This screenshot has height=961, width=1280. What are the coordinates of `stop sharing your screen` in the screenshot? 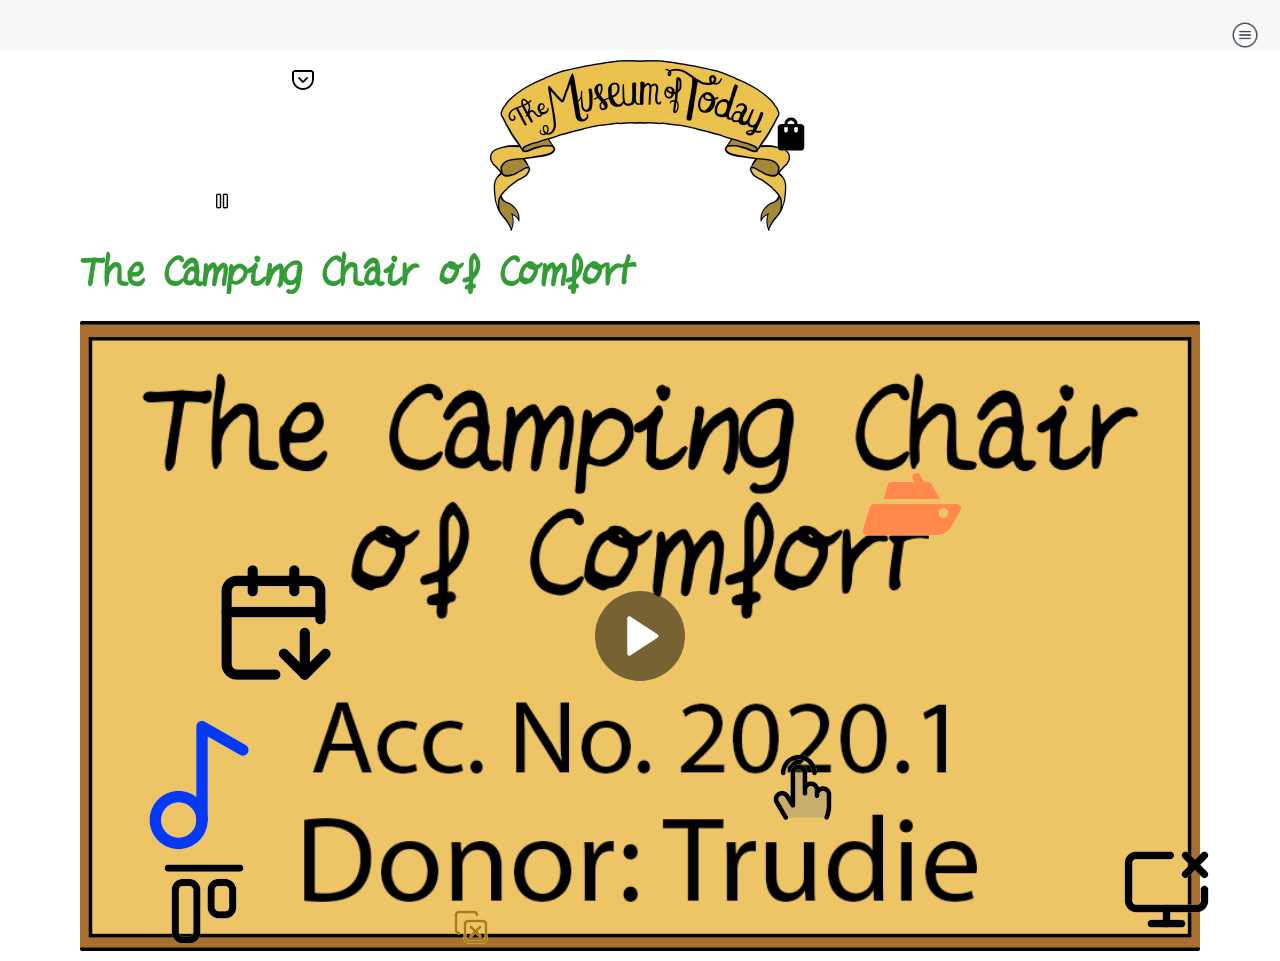 It's located at (1166, 889).